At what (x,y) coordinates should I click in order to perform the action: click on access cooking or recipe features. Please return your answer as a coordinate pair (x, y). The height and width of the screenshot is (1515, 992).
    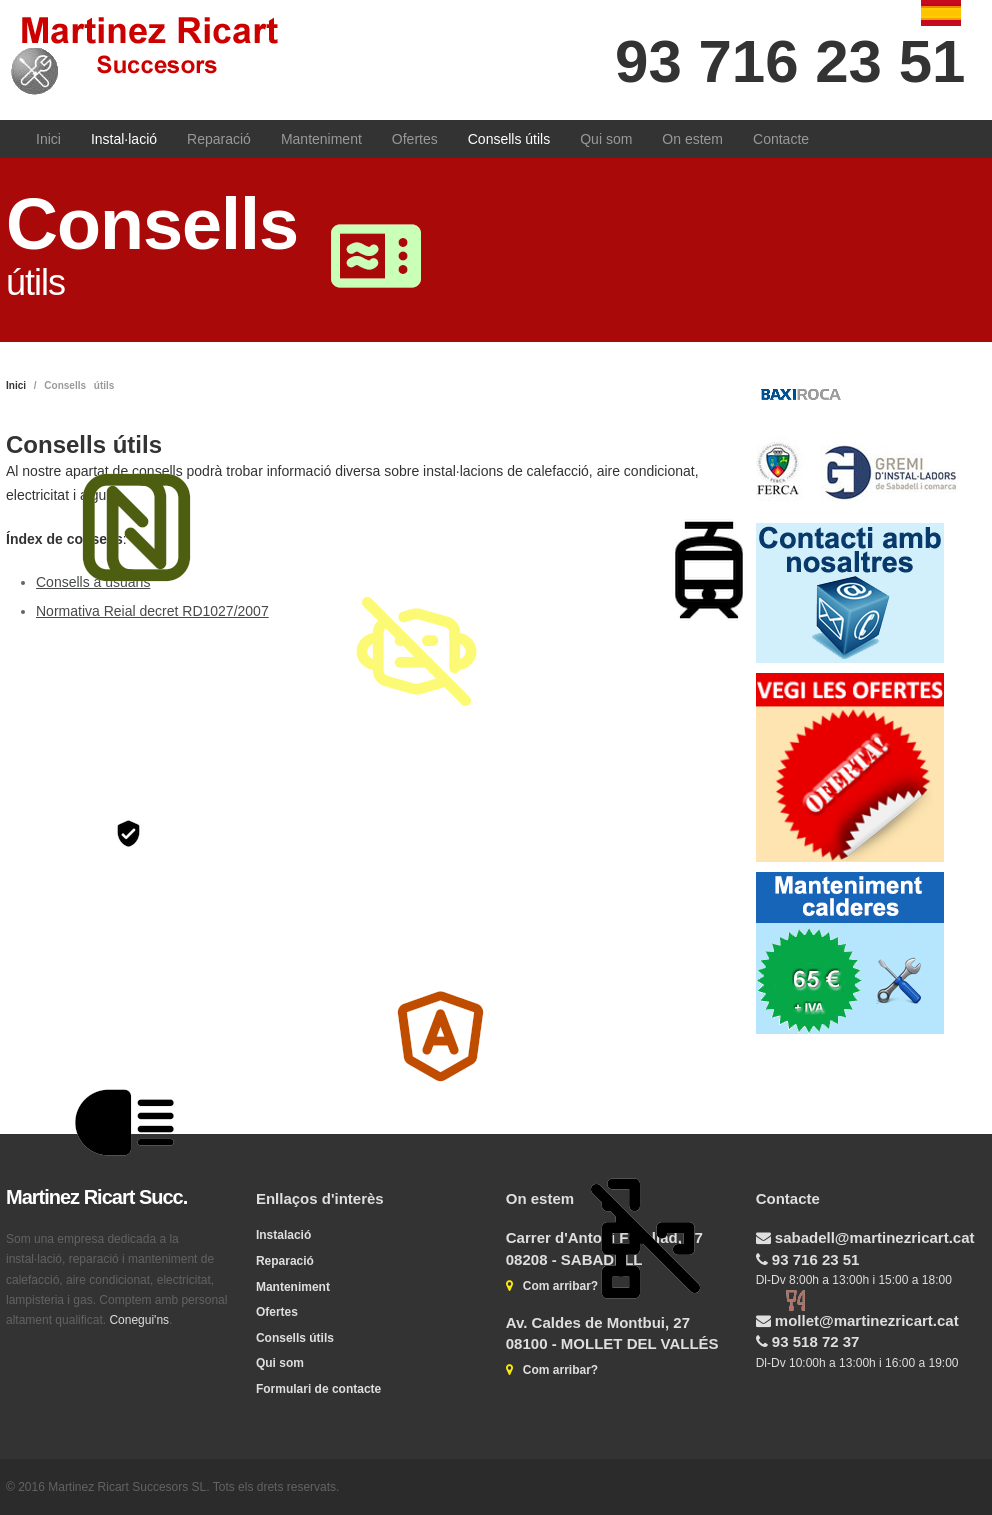
    Looking at the image, I should click on (795, 1300).